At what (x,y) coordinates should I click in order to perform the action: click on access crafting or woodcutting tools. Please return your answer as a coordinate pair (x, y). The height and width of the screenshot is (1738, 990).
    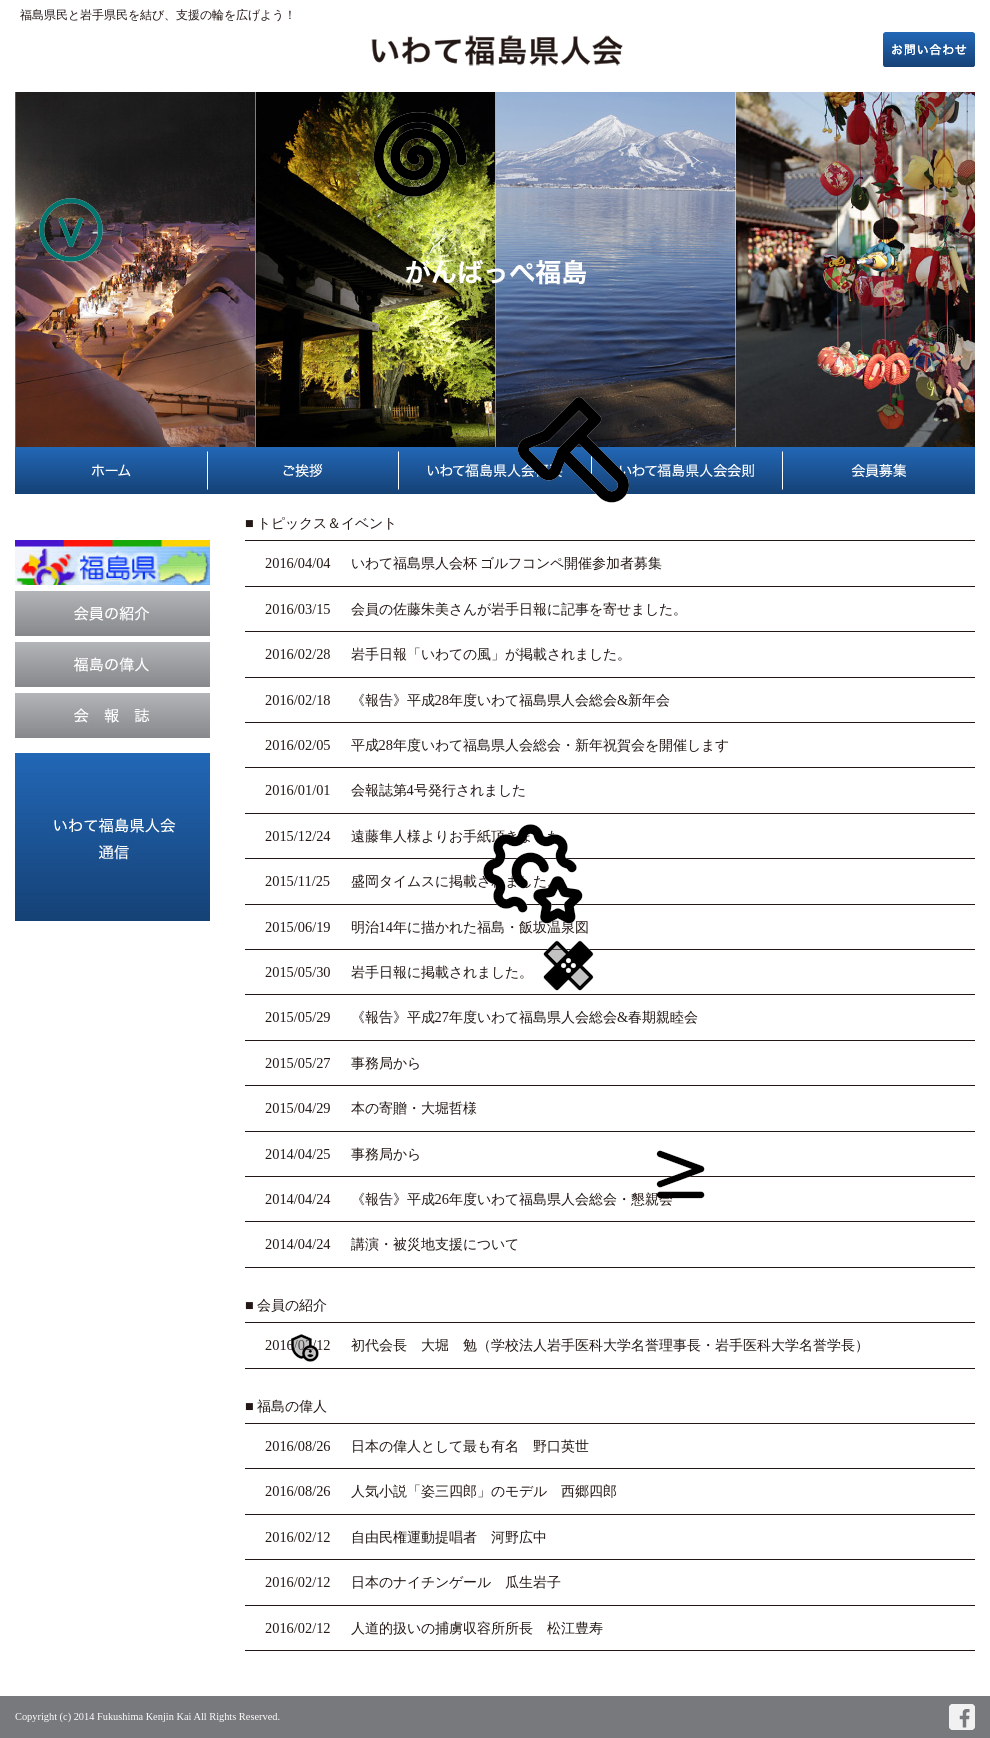
    Looking at the image, I should click on (573, 452).